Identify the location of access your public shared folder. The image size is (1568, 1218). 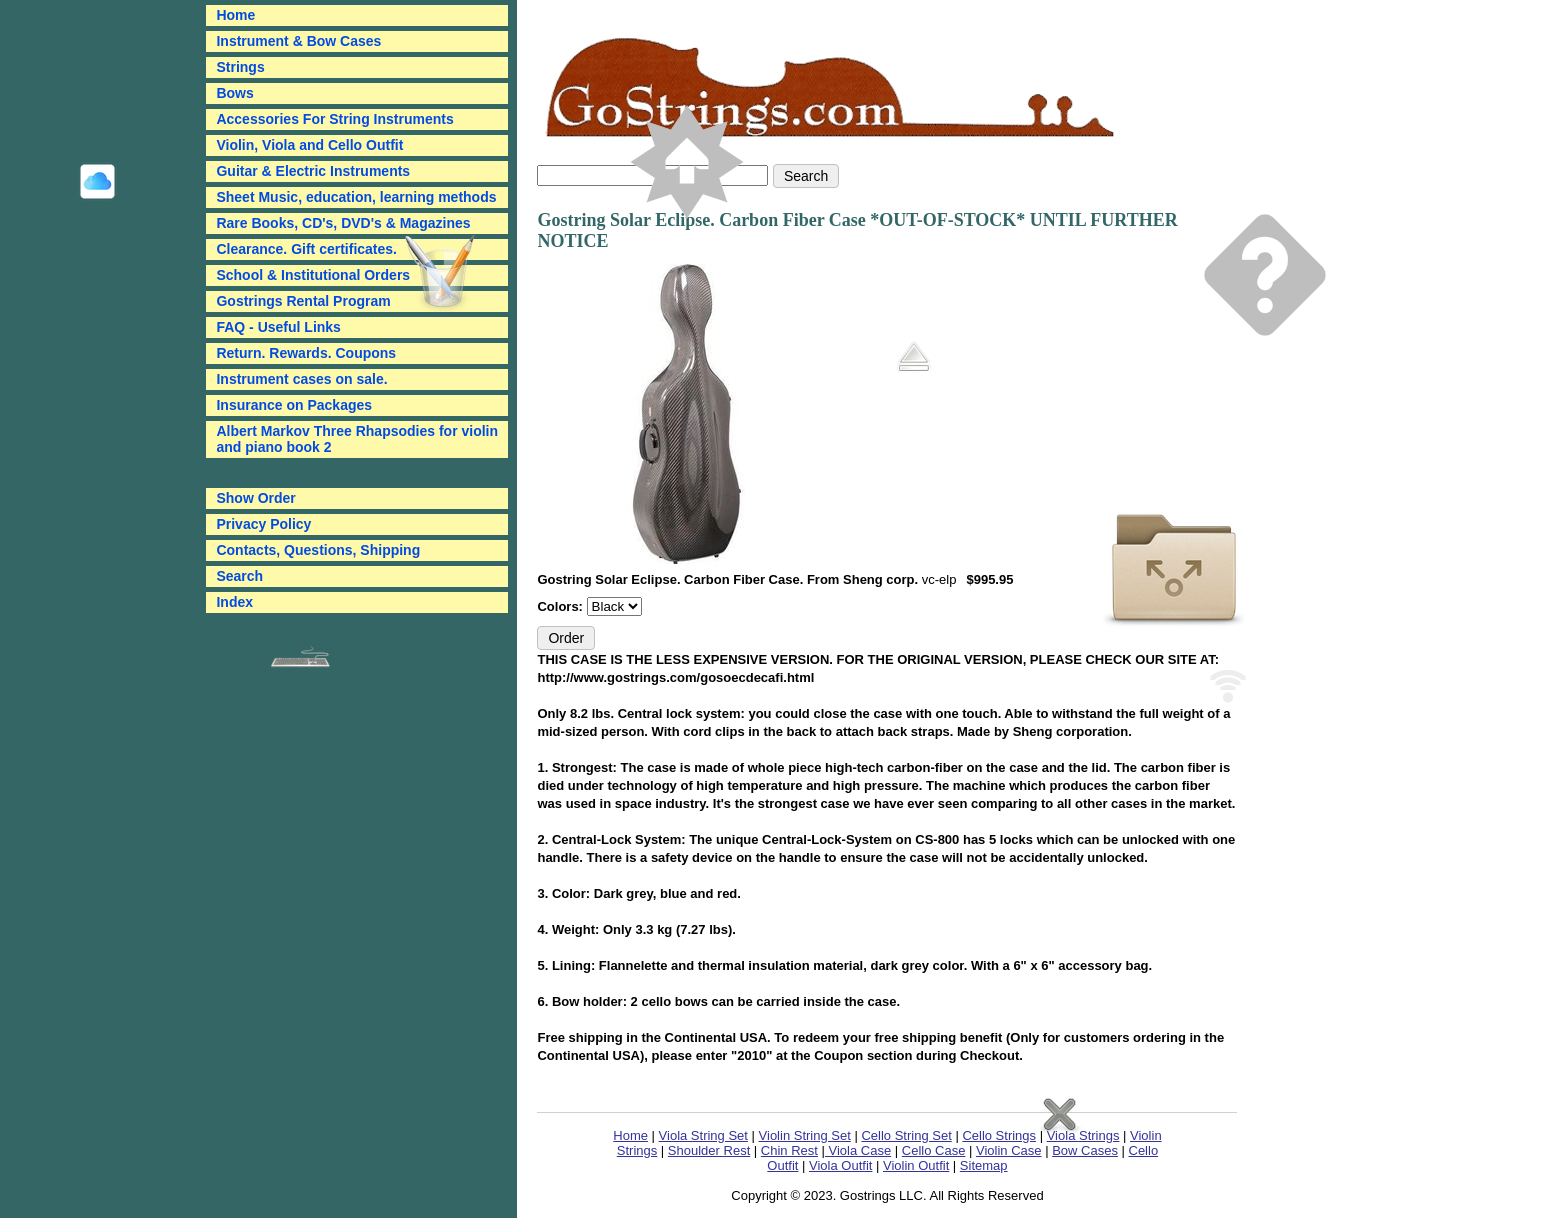
(1174, 574).